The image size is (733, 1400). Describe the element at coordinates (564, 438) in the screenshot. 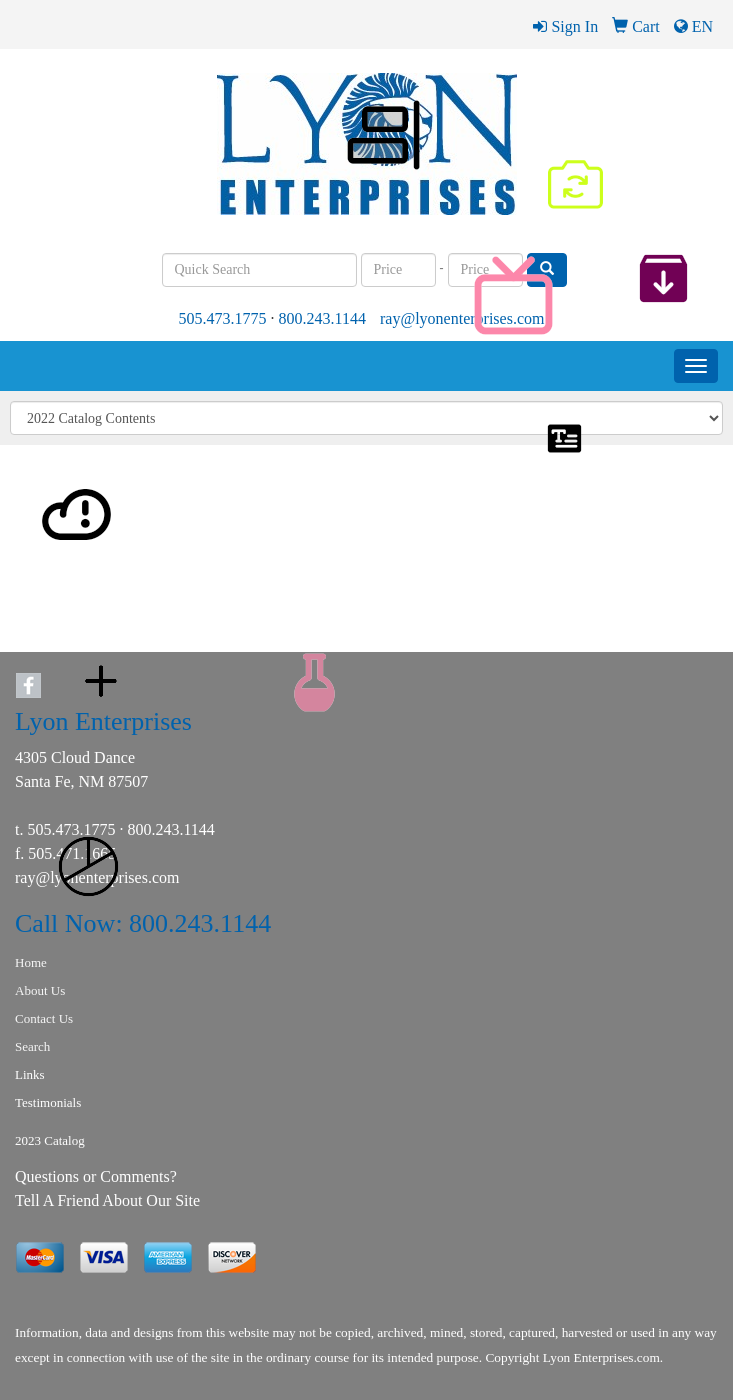

I see `read articles from The New York Times` at that location.